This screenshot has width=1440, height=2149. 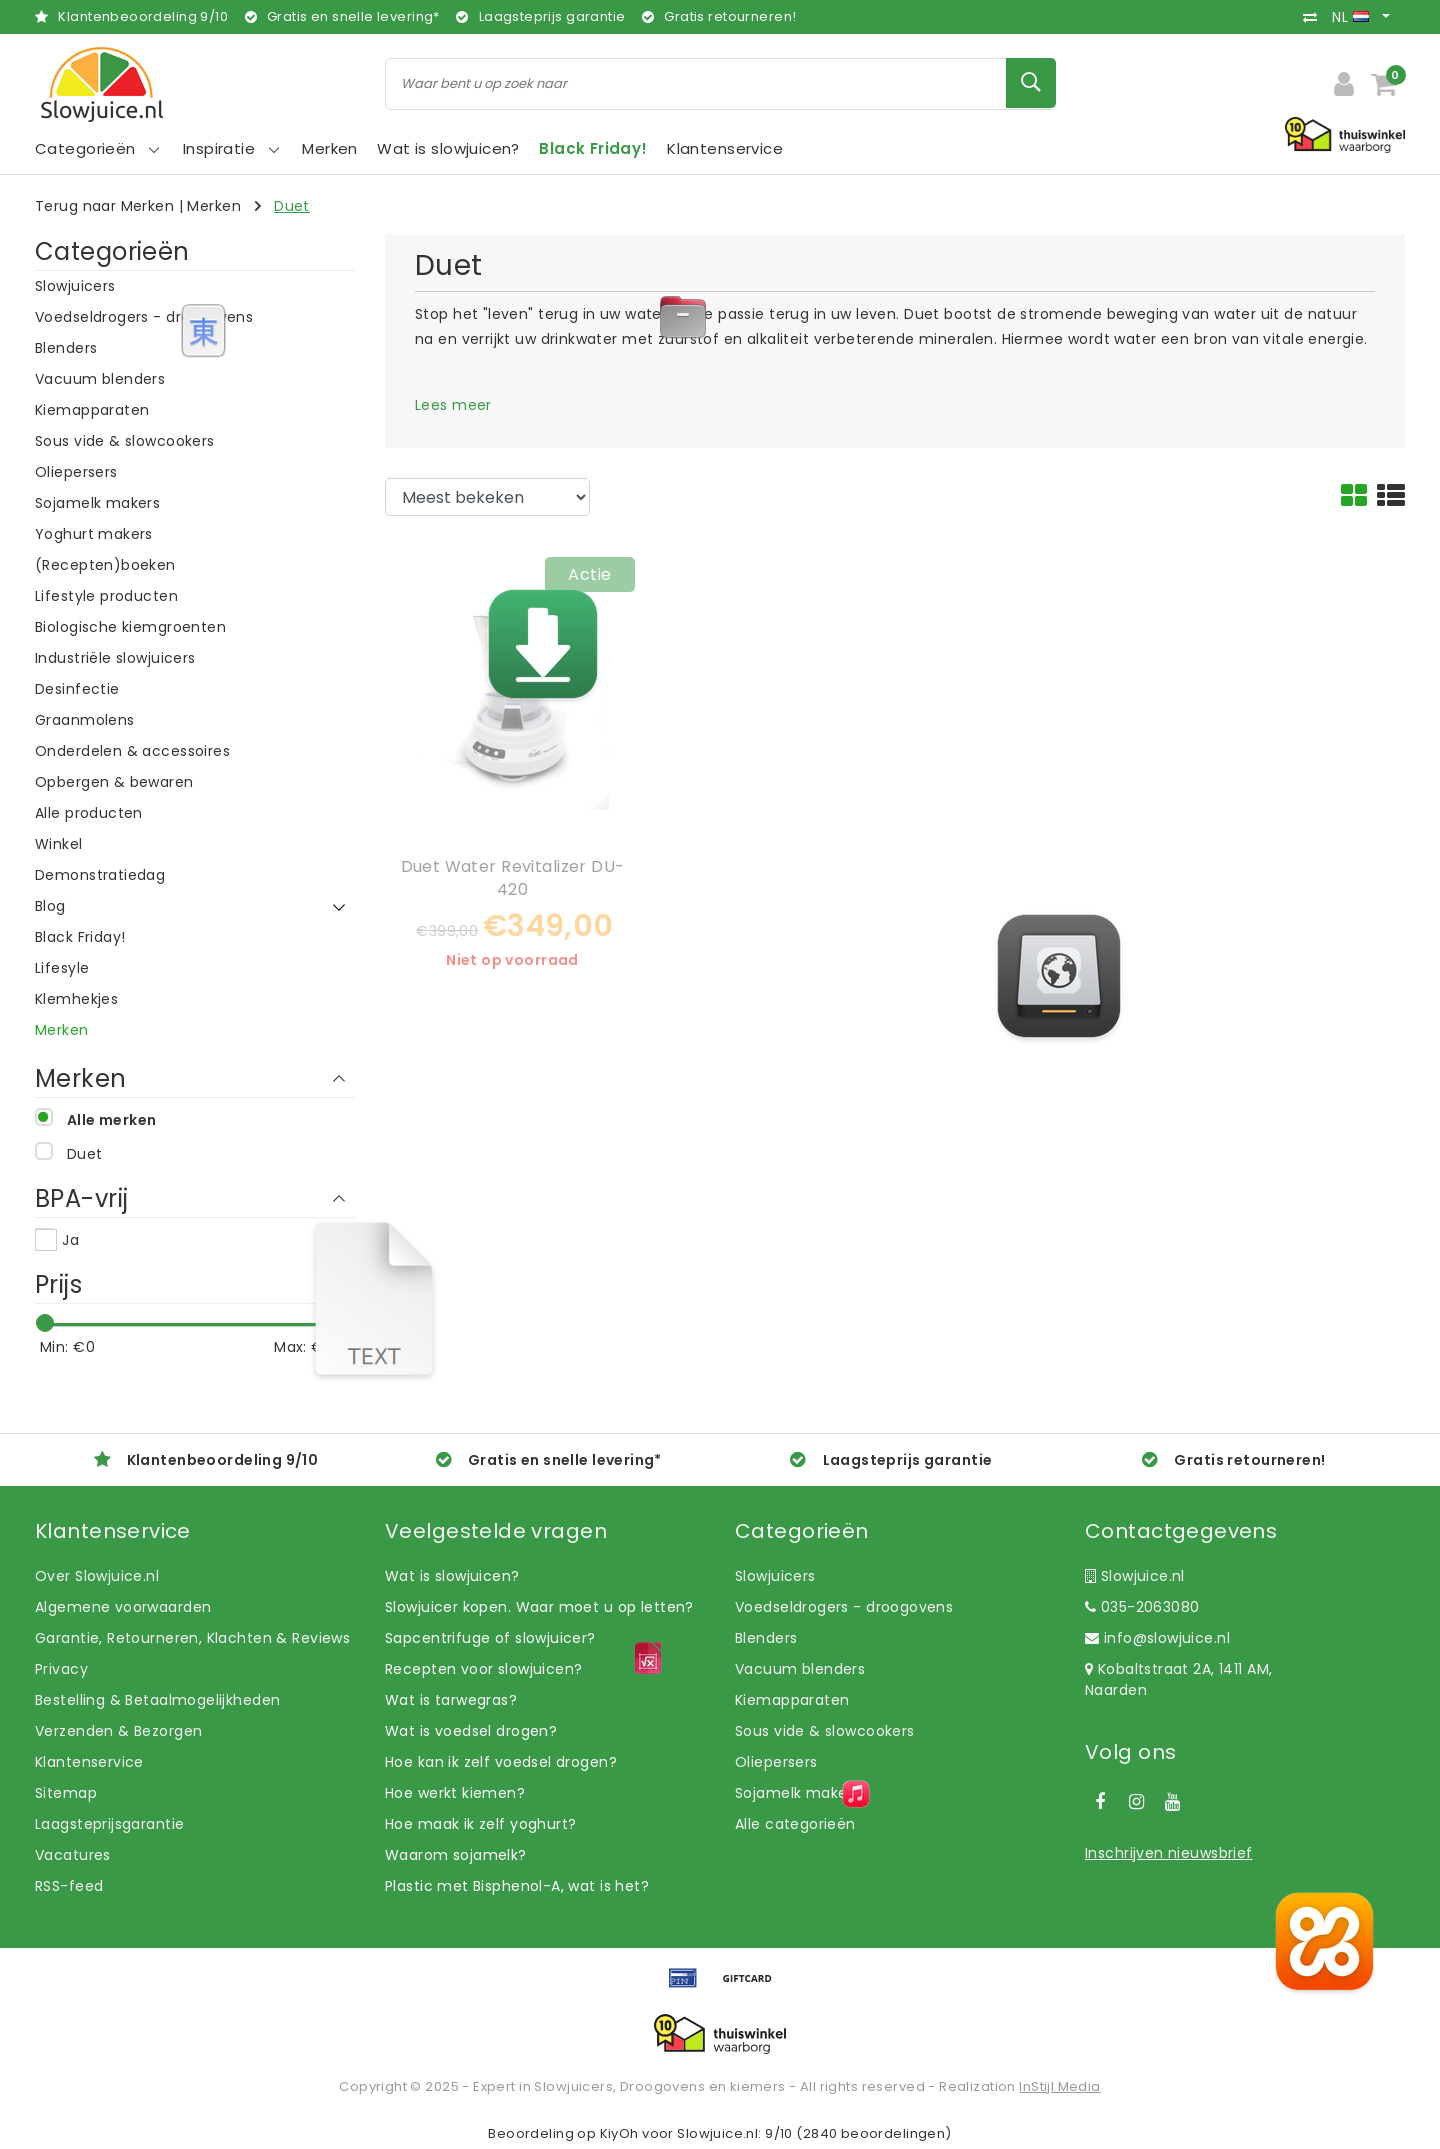 I want to click on download videos from YouTube for offline viewing, so click(x=543, y=644).